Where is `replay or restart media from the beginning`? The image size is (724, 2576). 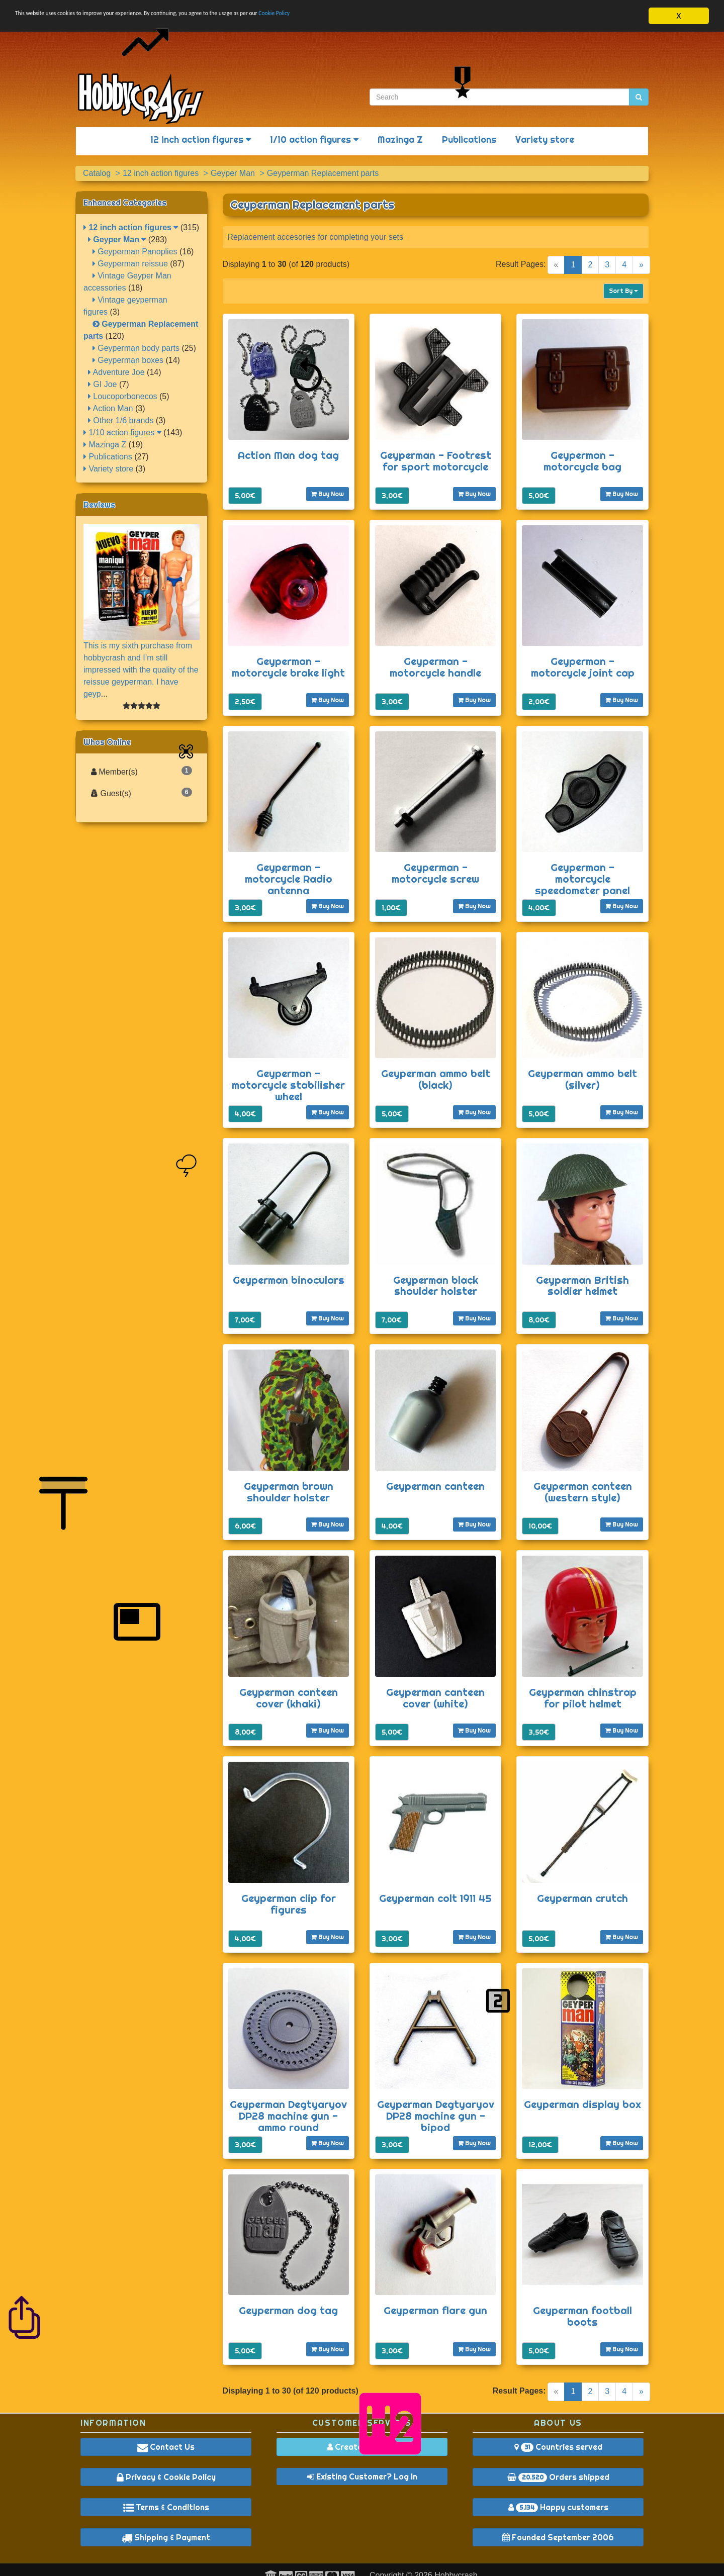
replay or restart media from the beginning is located at coordinates (308, 375).